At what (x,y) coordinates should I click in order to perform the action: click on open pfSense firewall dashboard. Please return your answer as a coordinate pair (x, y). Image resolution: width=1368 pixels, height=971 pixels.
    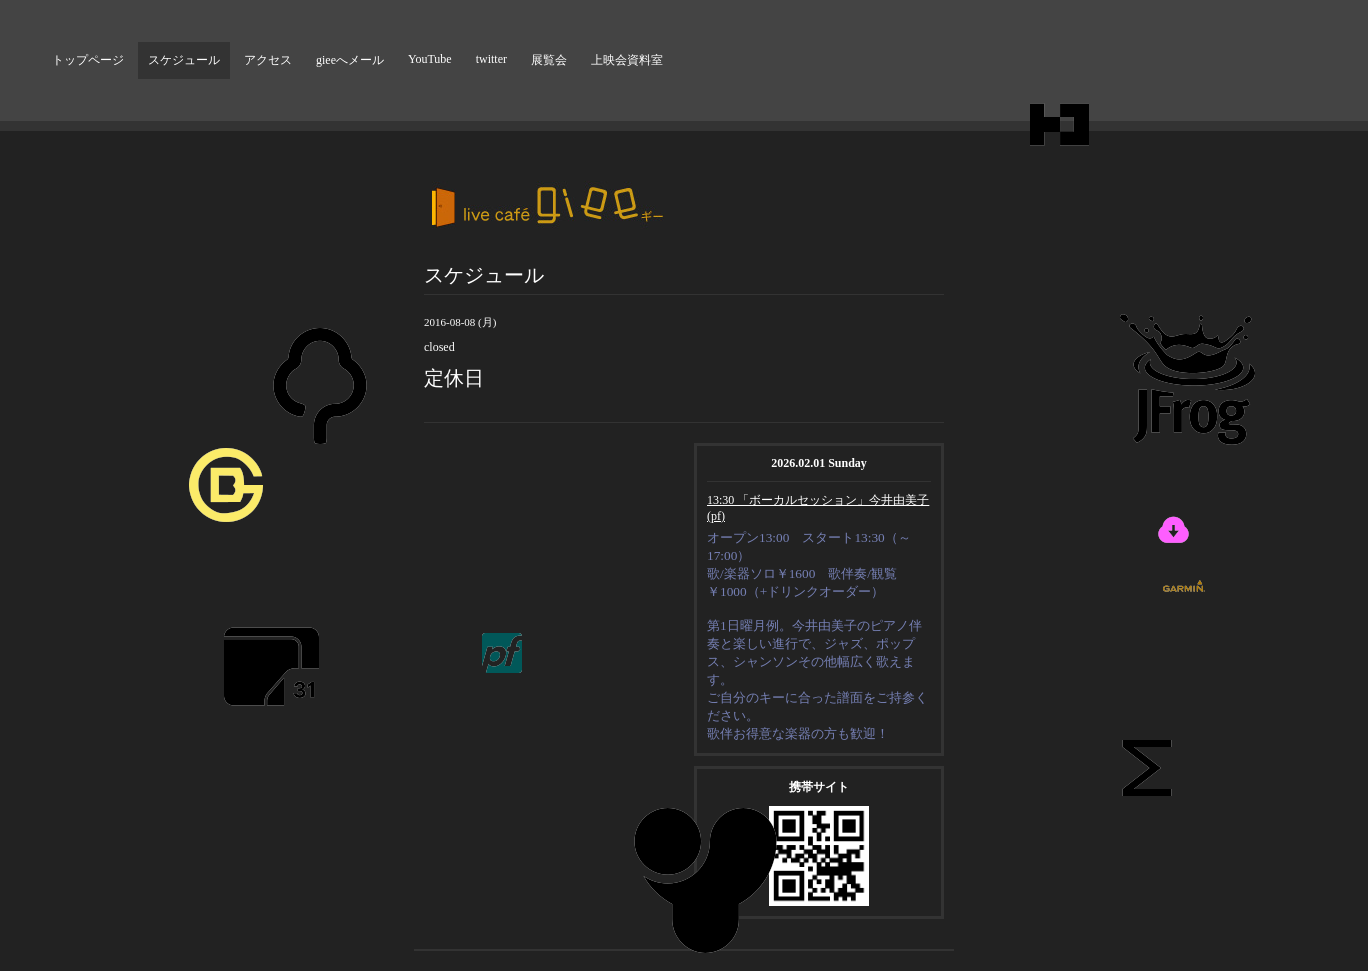
    Looking at the image, I should click on (502, 653).